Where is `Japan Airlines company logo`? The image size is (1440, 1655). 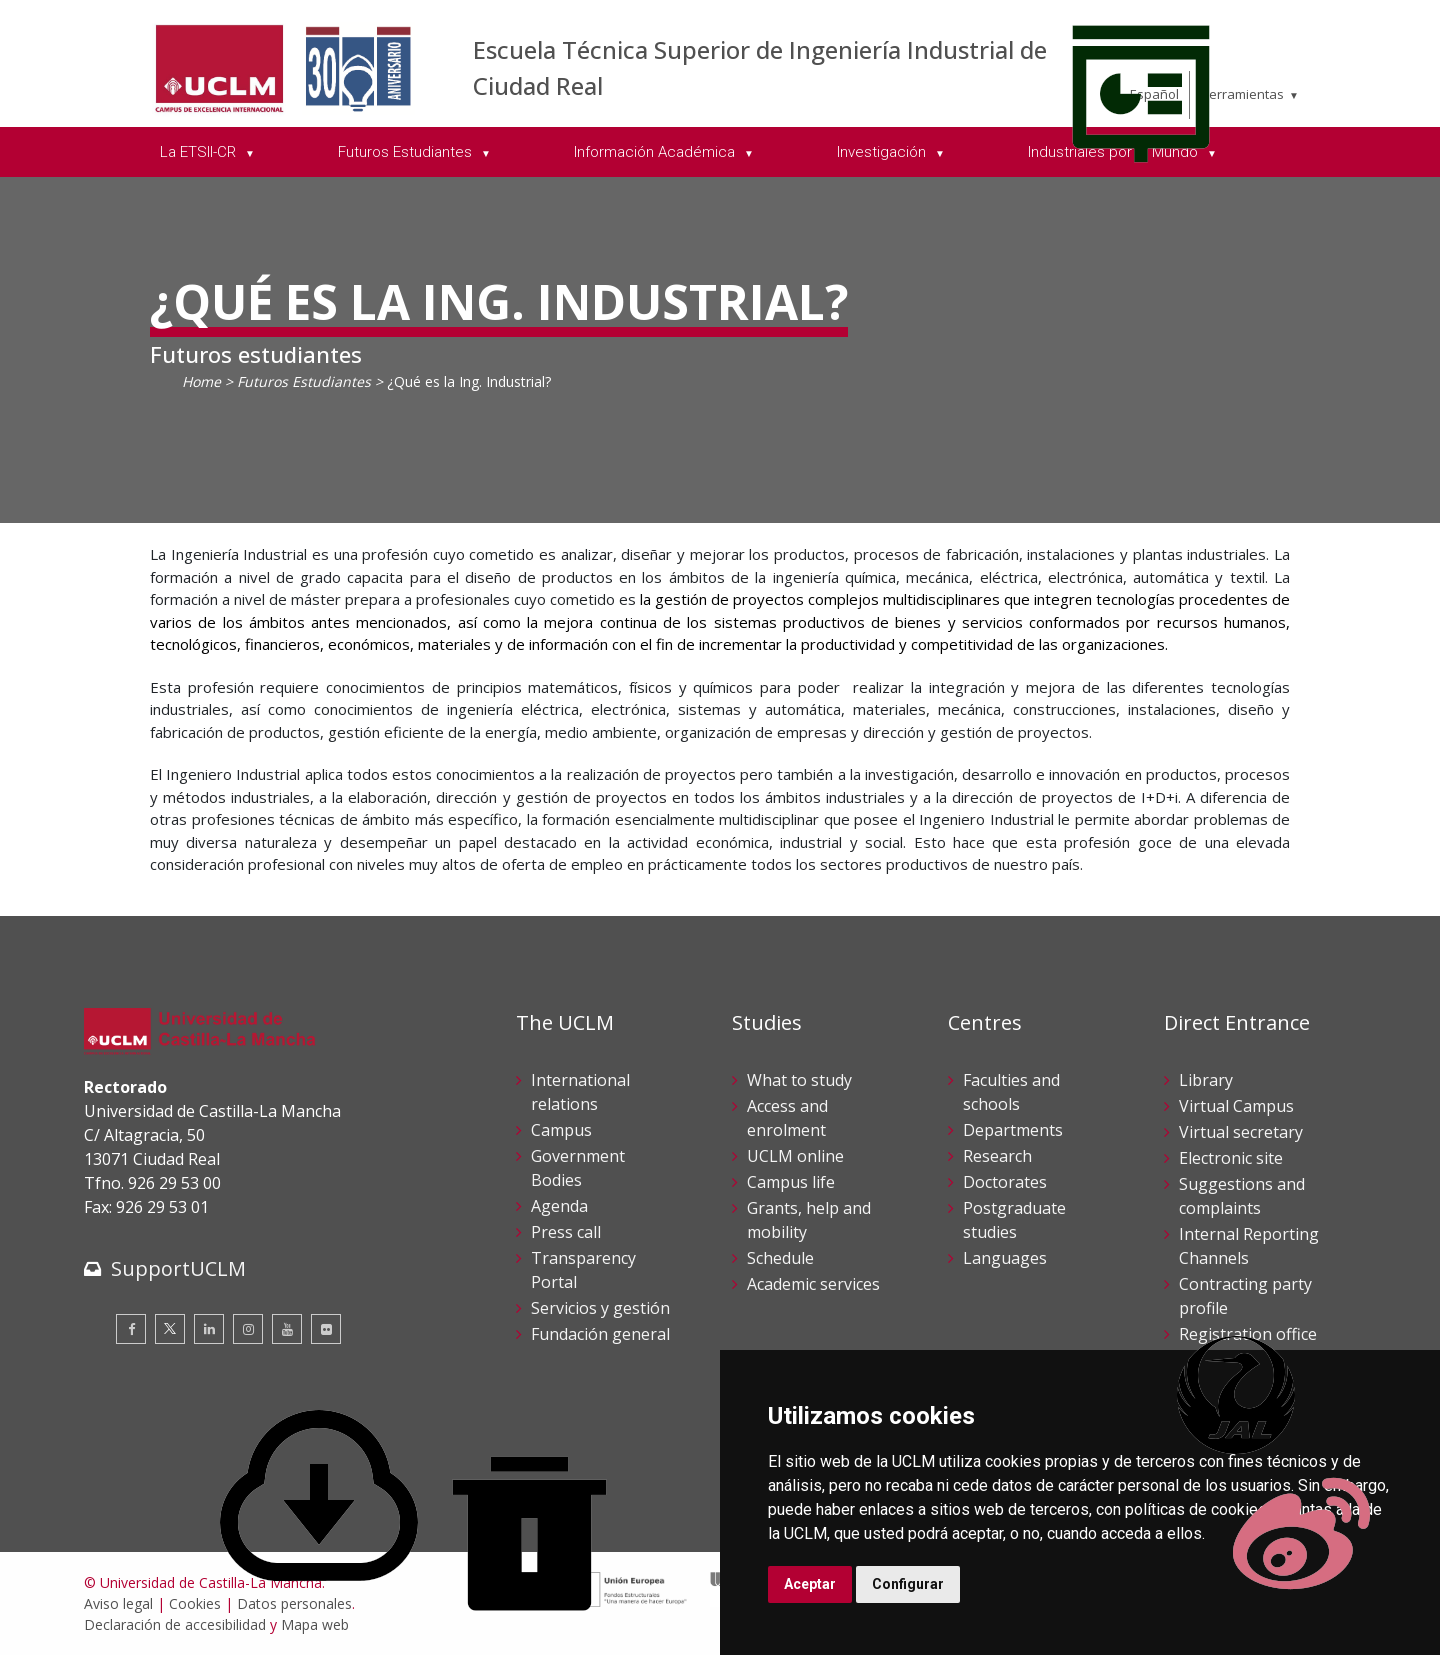 Japan Airlines company logo is located at coordinates (1236, 1395).